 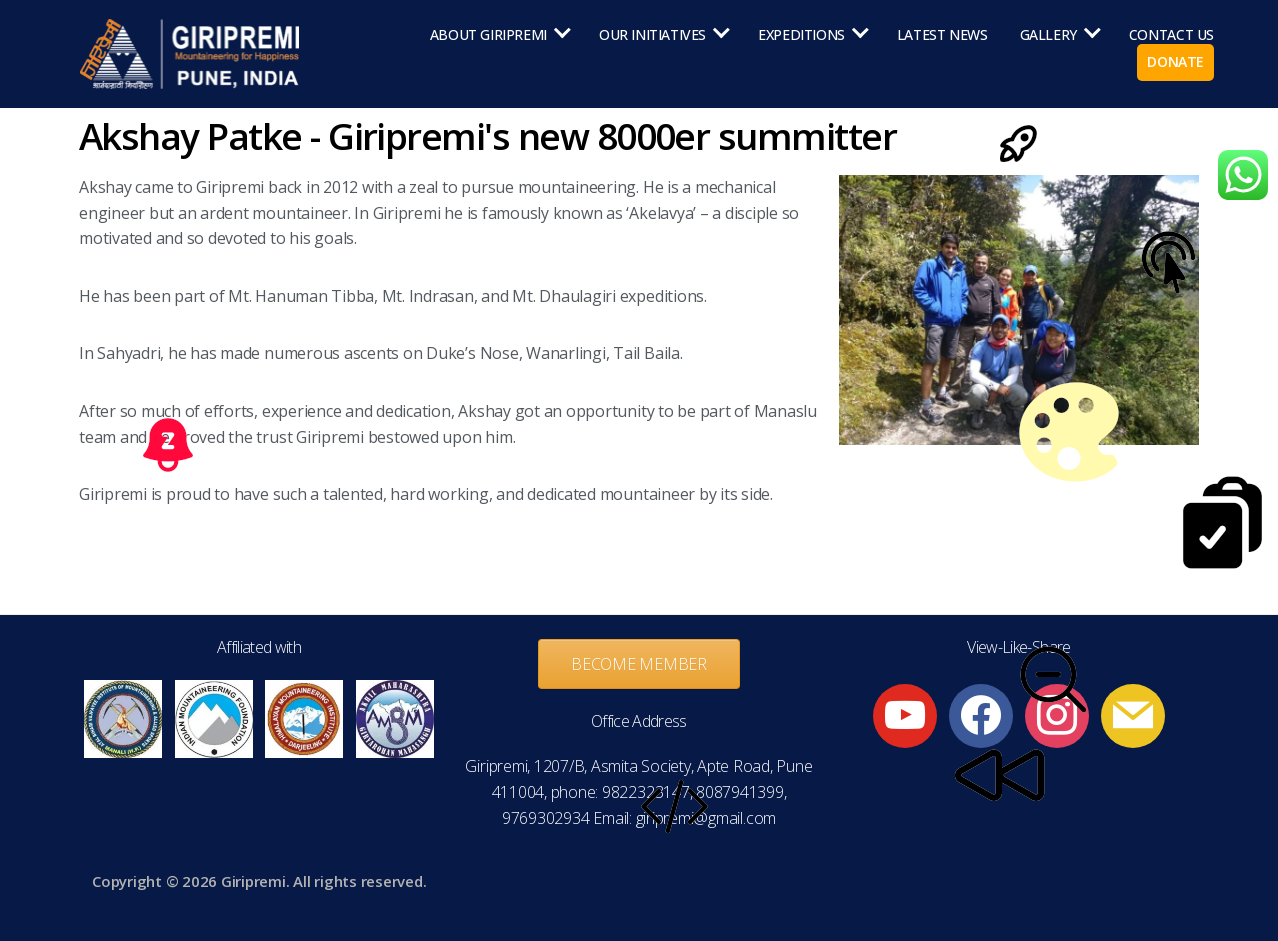 I want to click on zoom out of the current view, so click(x=1053, y=679).